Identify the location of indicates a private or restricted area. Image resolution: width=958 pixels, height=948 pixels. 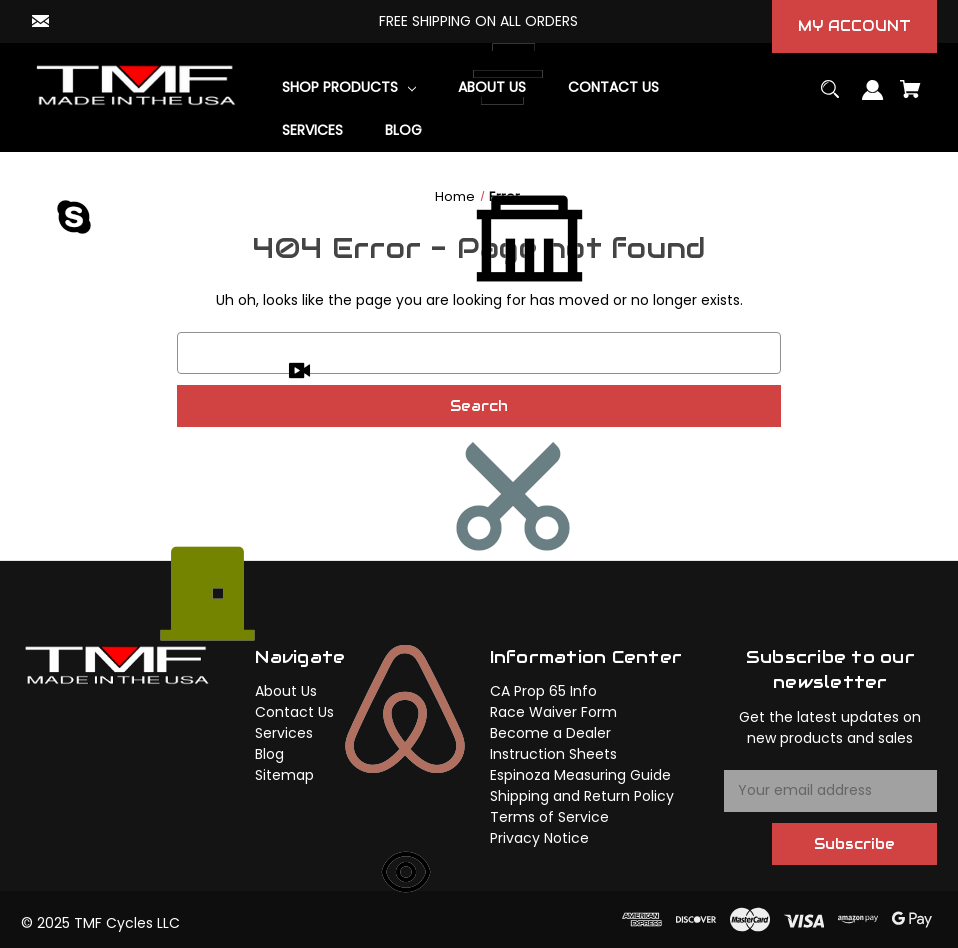
(207, 593).